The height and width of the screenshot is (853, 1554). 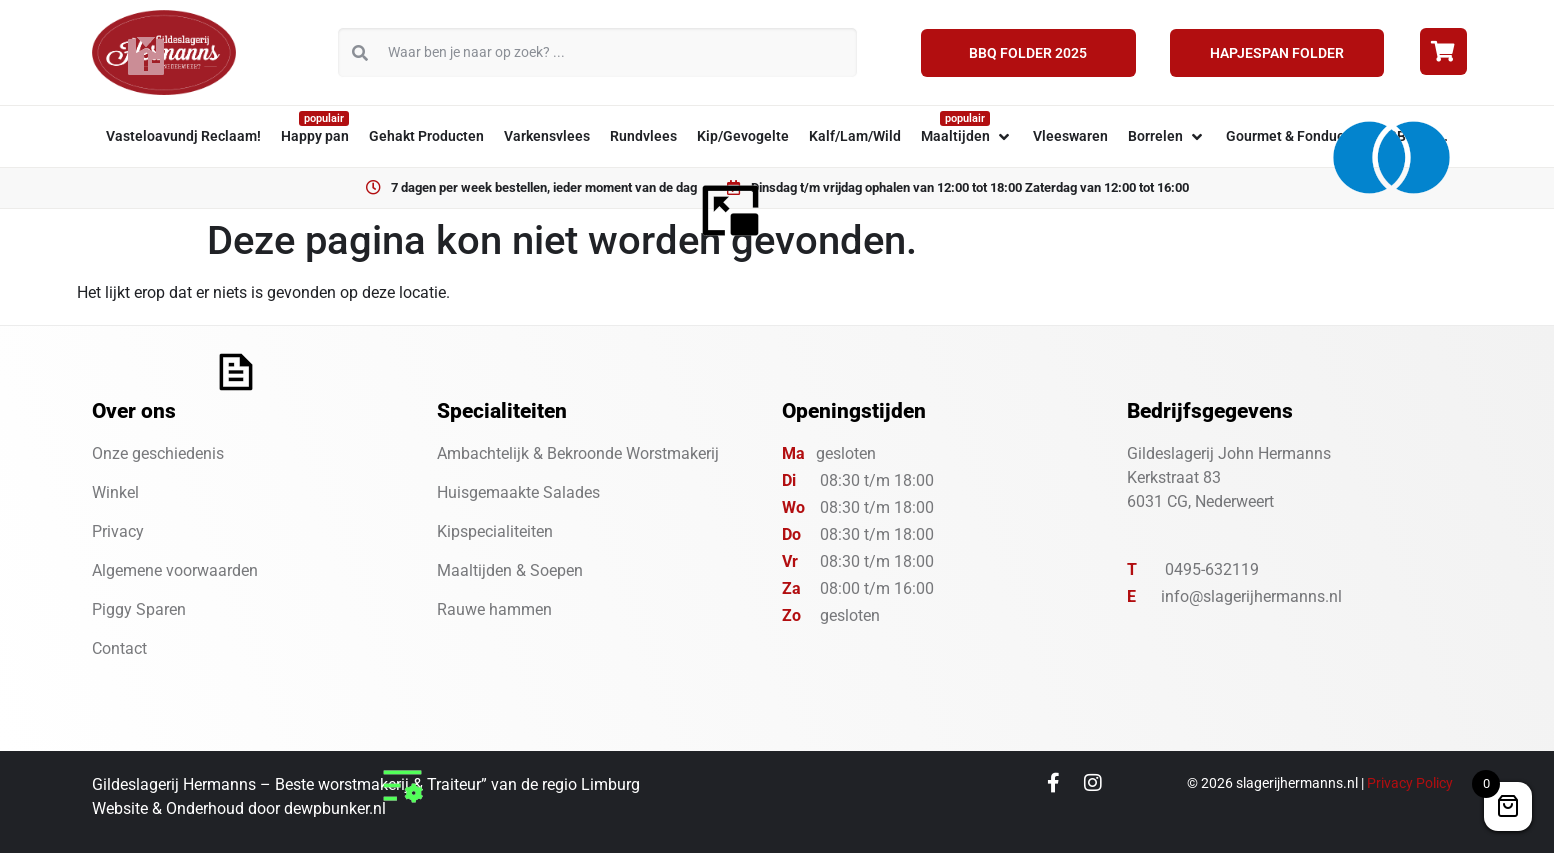 I want to click on browse clothing or apparel items, so click(x=146, y=55).